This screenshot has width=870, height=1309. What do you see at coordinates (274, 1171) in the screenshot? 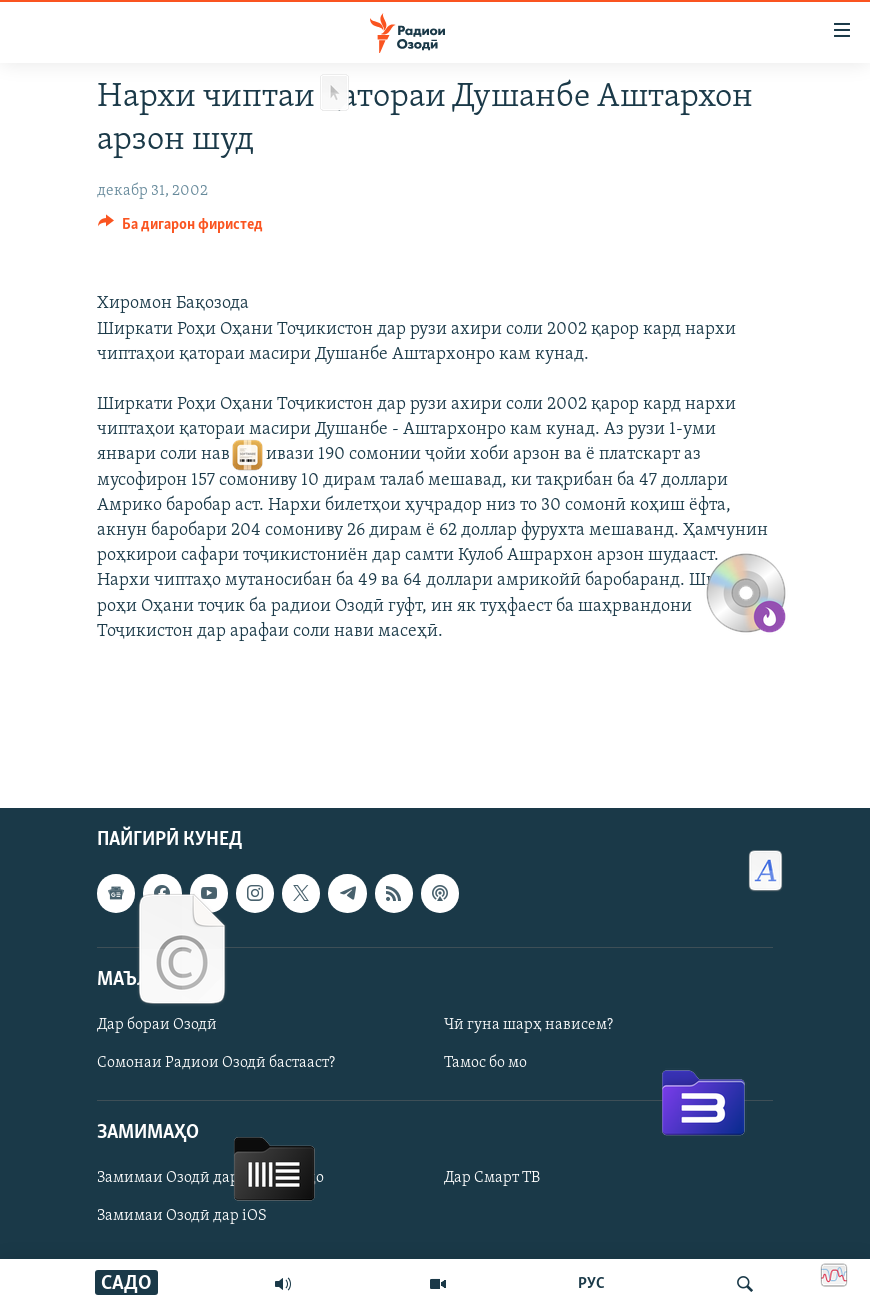
I see `open your Ableton Live projects folder` at bounding box center [274, 1171].